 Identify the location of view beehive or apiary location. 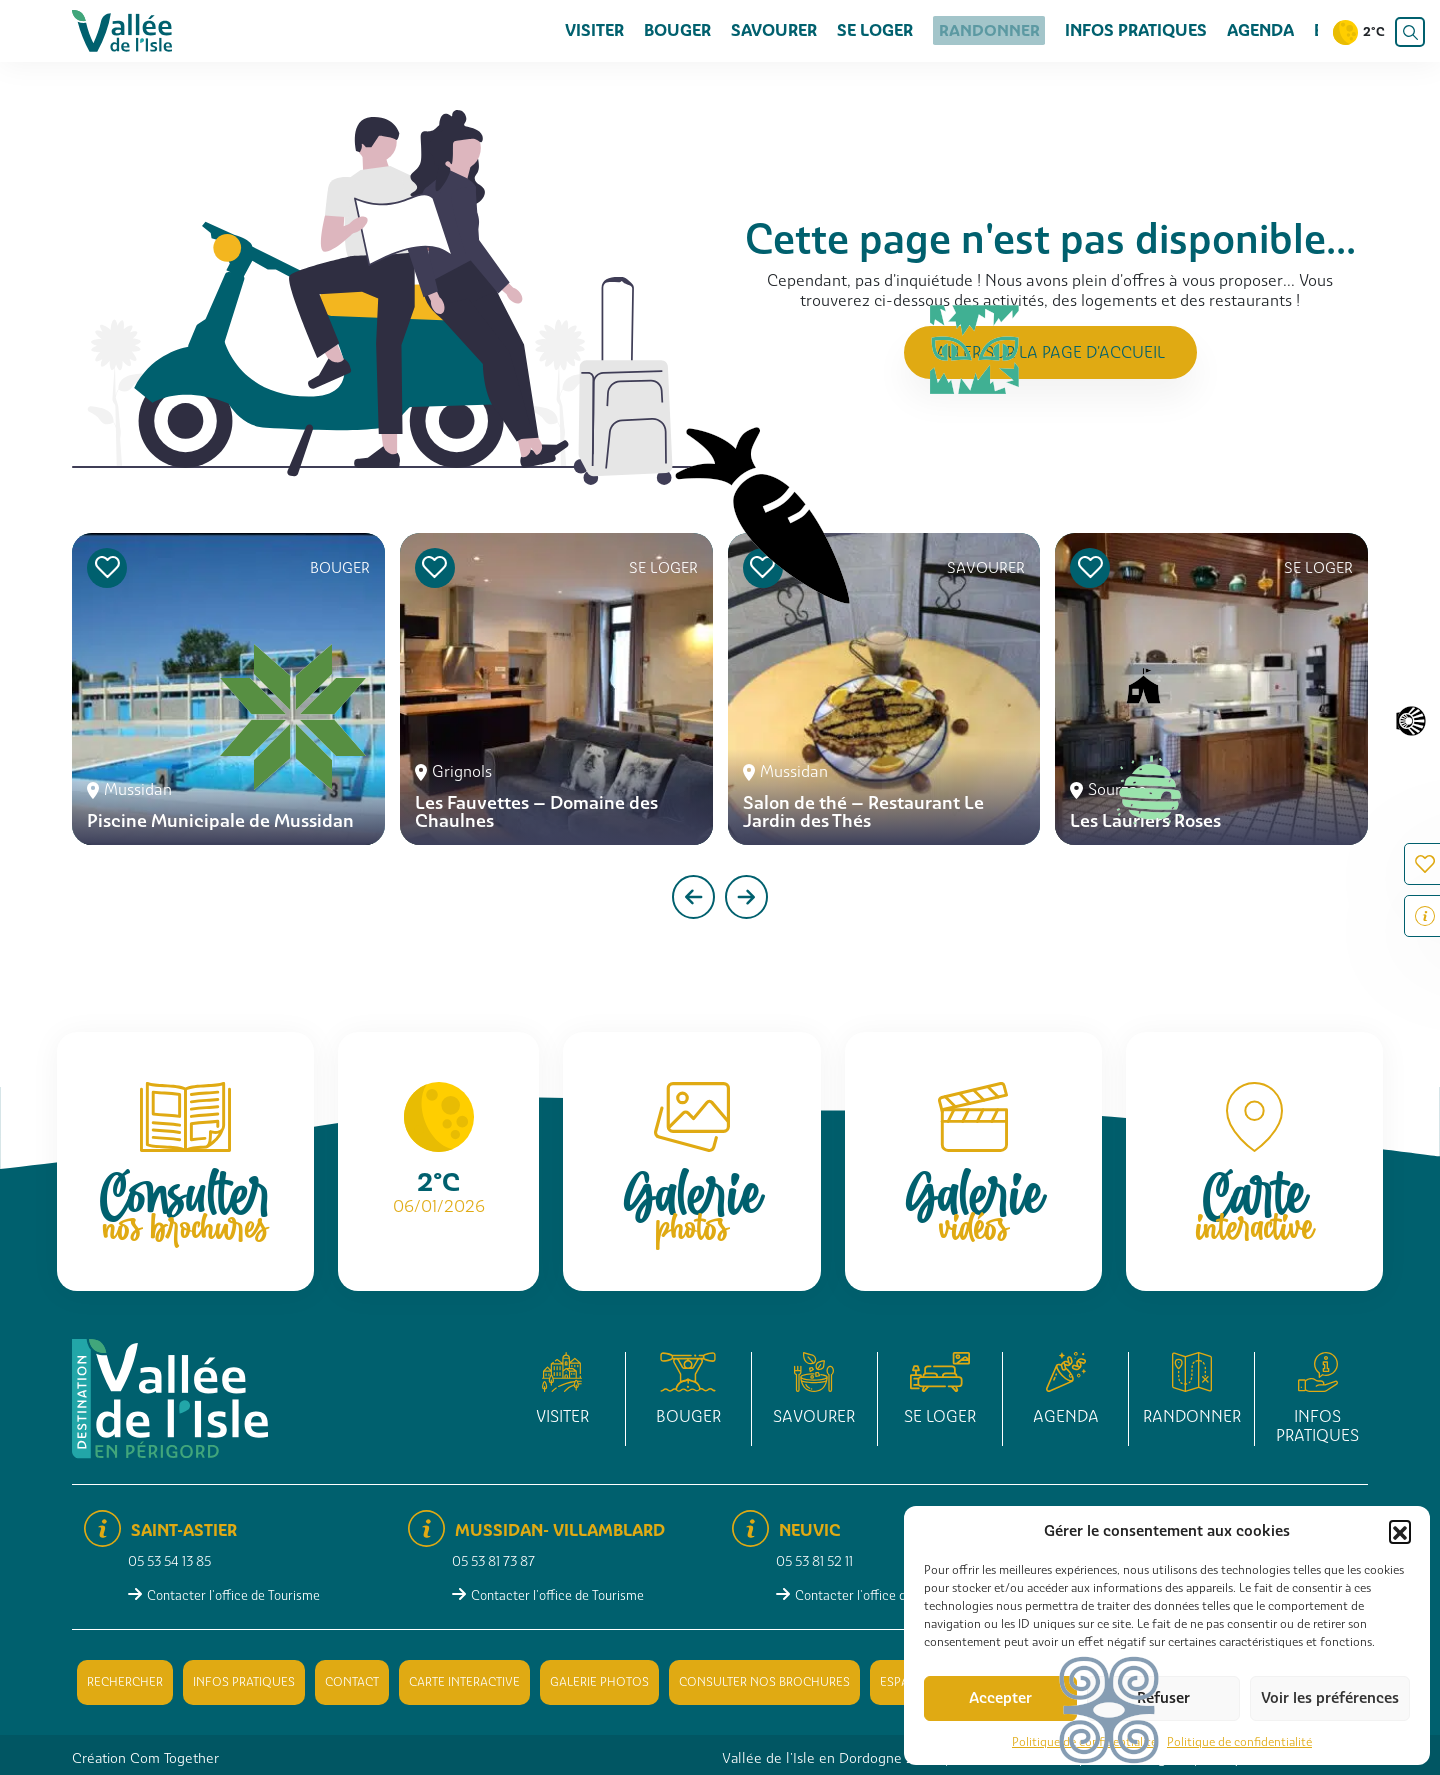
(1150, 789).